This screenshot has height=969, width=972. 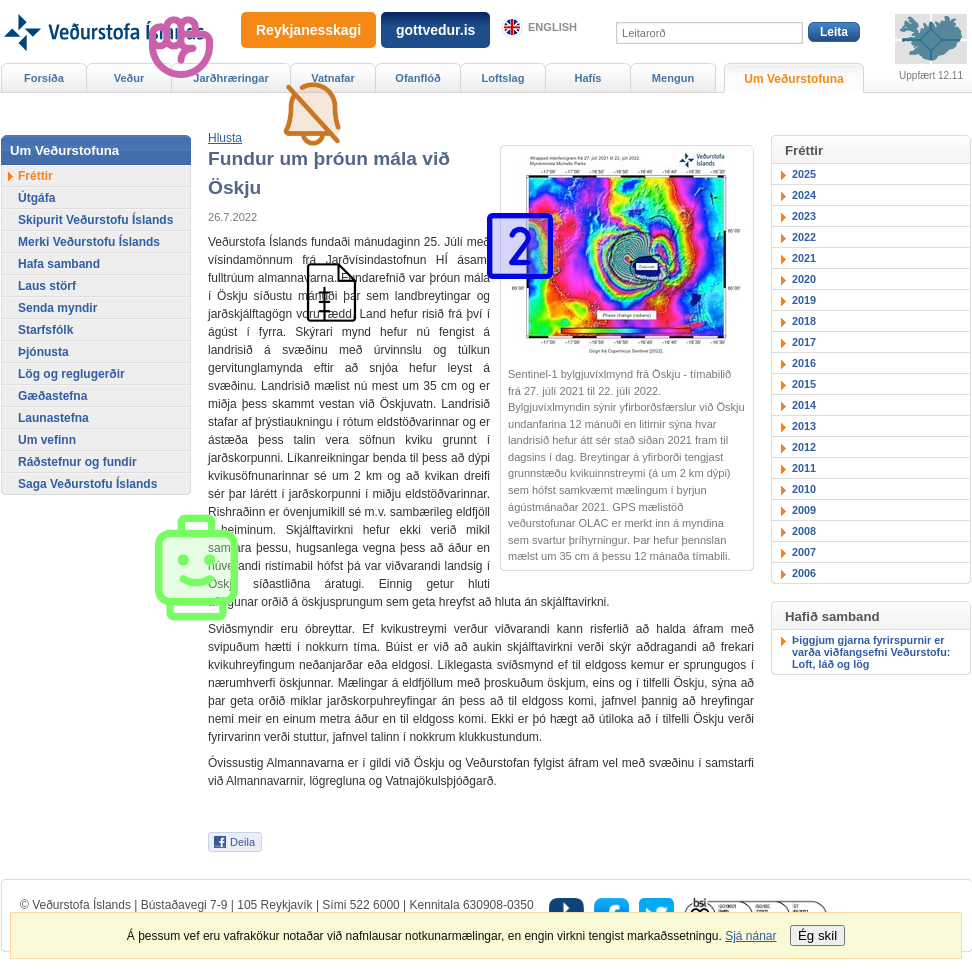 I want to click on select option number two, so click(x=520, y=246).